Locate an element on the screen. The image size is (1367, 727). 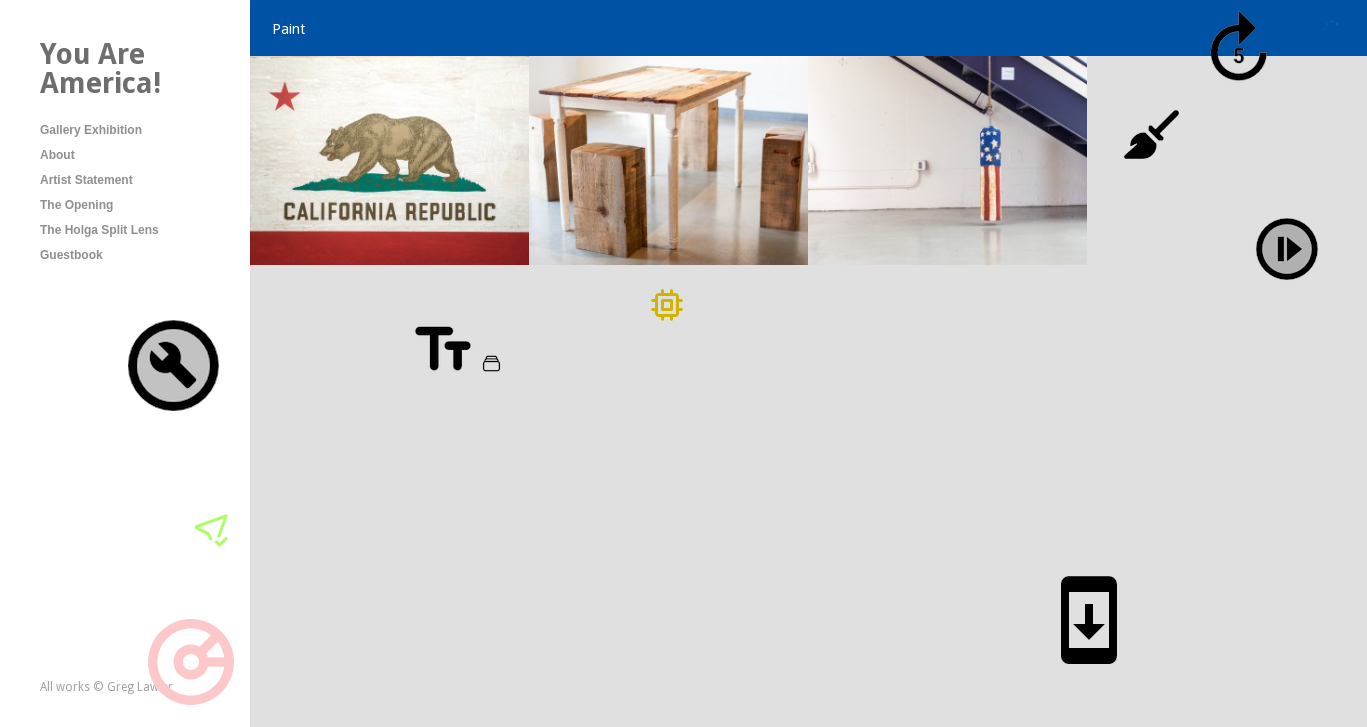
access settings or configuration options is located at coordinates (173, 365).